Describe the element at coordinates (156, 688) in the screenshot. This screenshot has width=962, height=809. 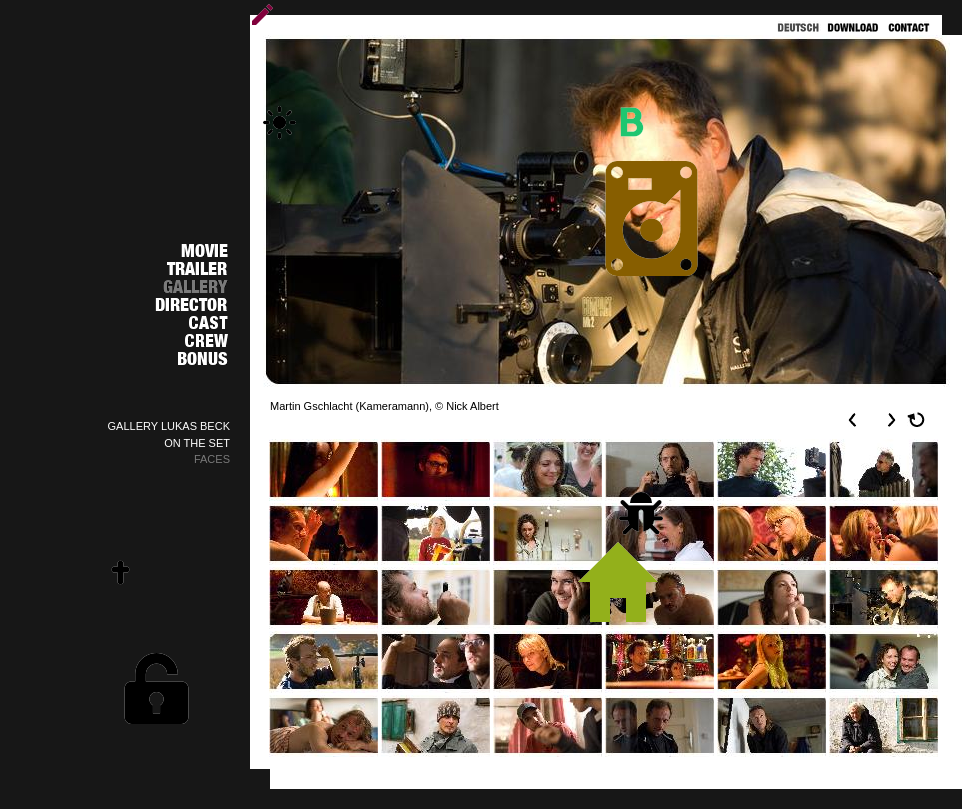
I see `unlock or access secured content` at that location.